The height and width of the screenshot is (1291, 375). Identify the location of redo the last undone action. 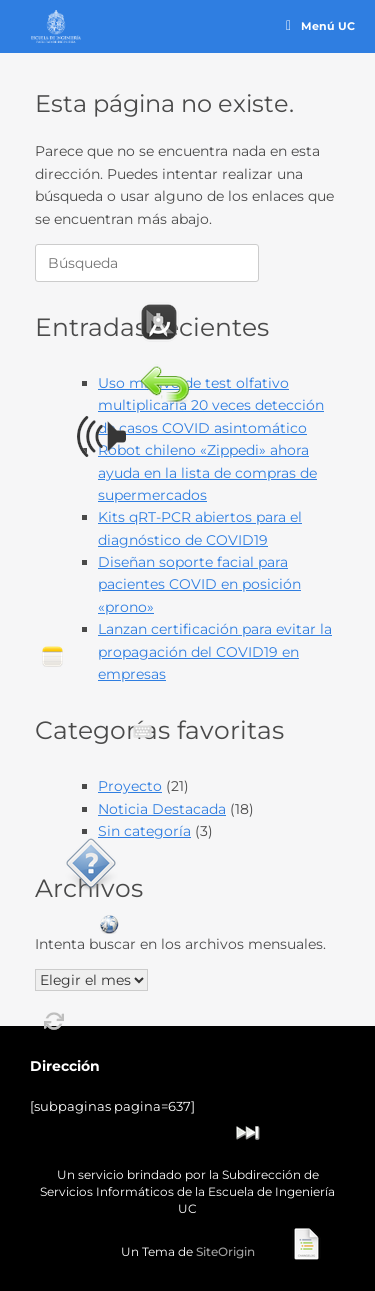
(166, 382).